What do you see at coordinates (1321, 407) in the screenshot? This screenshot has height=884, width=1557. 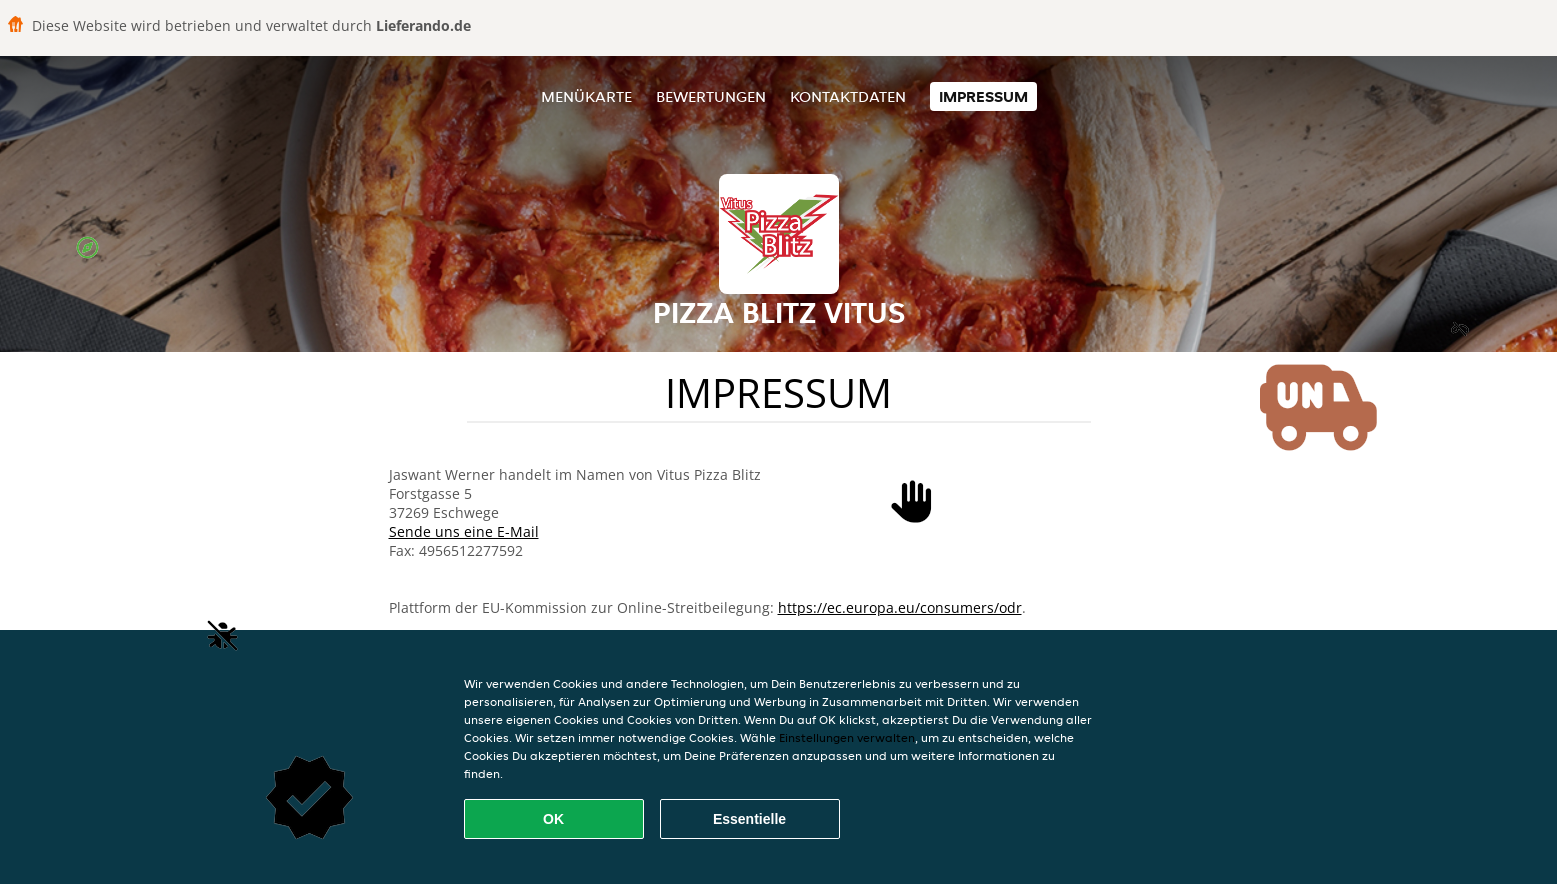 I see `indicates united nations humanitarian aid delivery` at bounding box center [1321, 407].